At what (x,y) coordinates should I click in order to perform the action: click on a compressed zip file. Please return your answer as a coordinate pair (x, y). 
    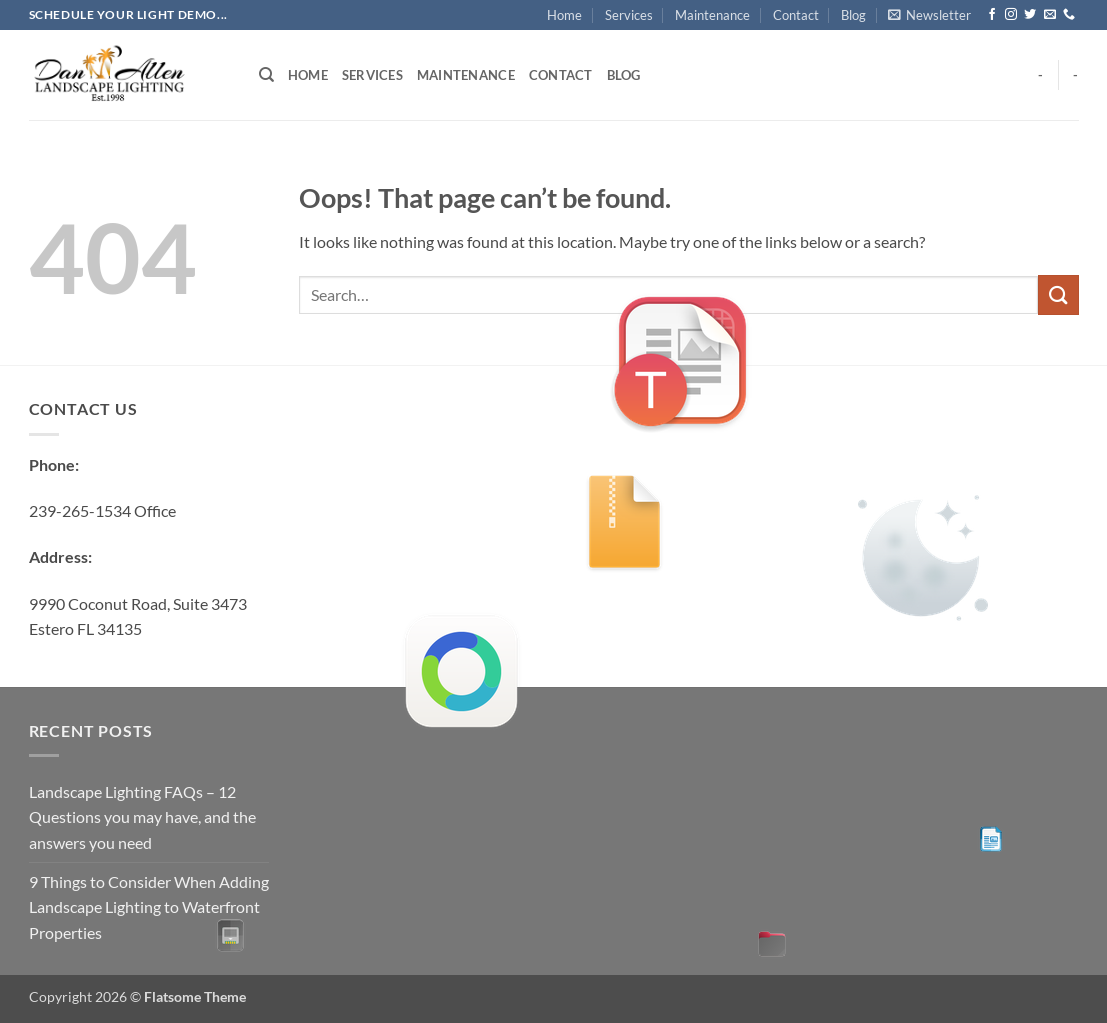
    Looking at the image, I should click on (624, 523).